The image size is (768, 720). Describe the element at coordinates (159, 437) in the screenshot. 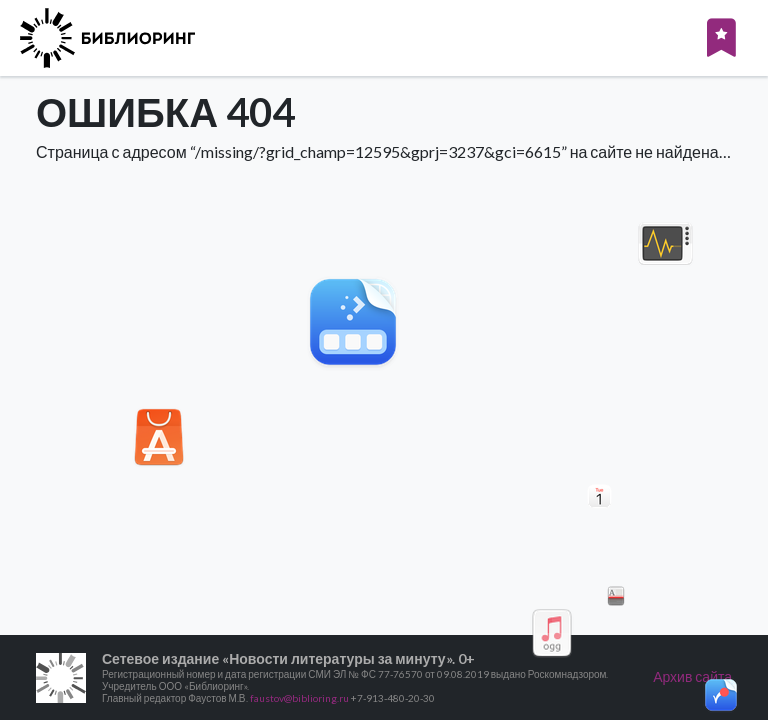

I see `open the app store to browse and download applications` at that location.